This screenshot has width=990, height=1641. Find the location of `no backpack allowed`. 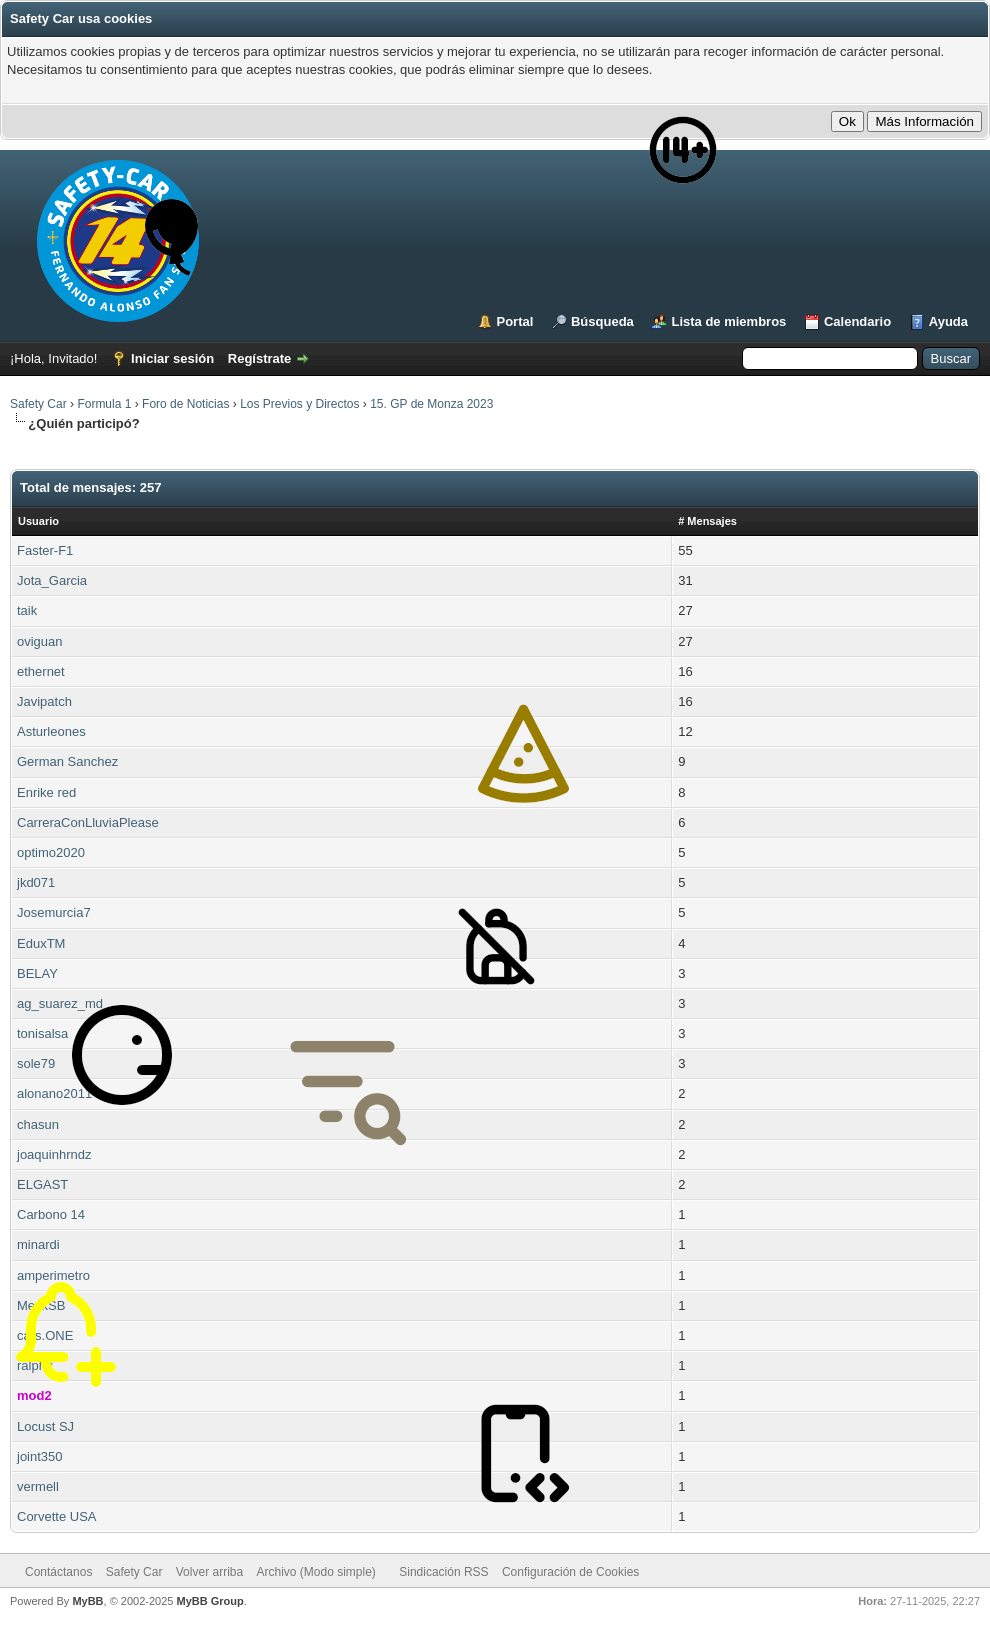

no backpack allowed is located at coordinates (496, 946).